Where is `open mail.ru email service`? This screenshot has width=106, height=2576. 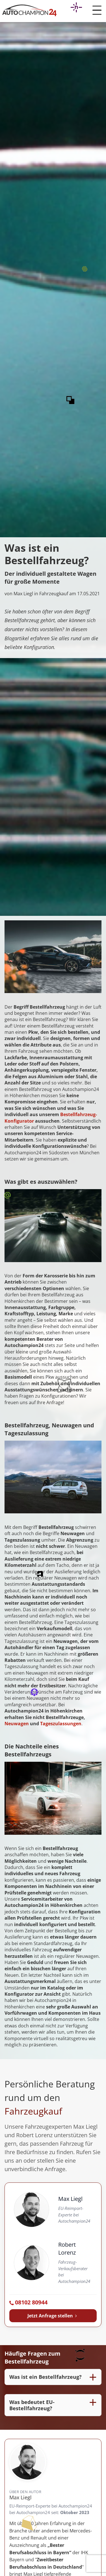
open mail.ru email service is located at coordinates (7, 1195).